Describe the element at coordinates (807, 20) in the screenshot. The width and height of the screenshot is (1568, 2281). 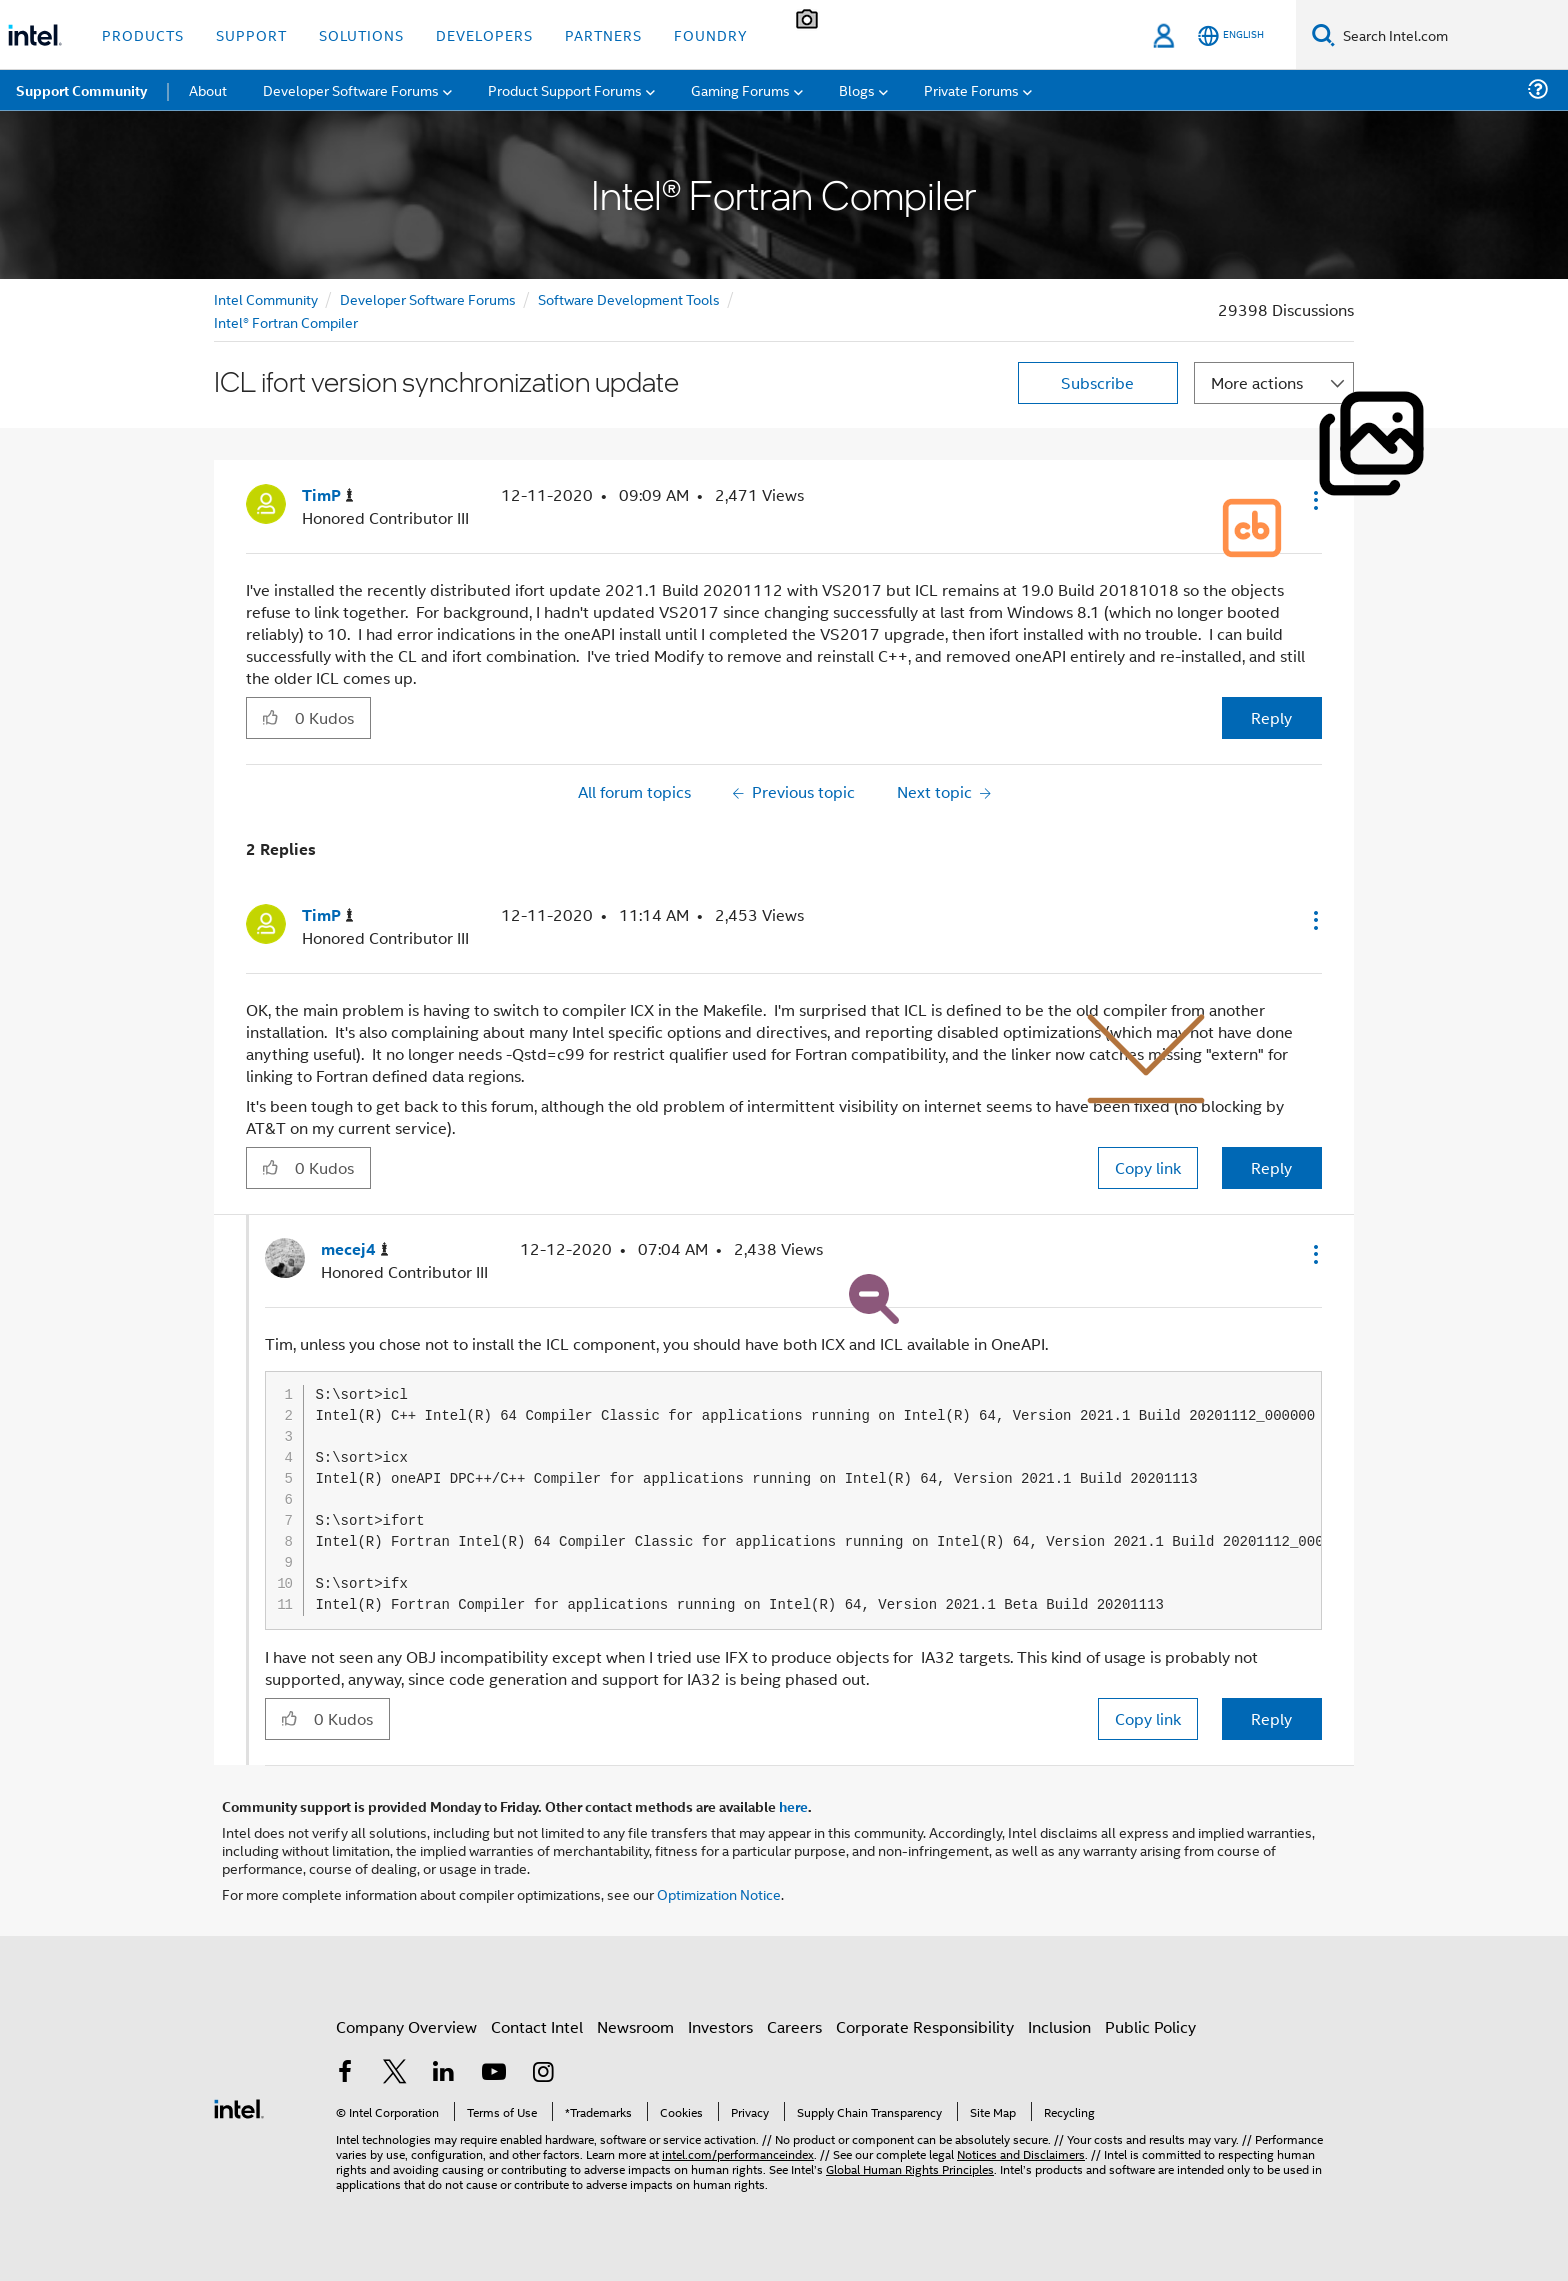
I see `tap to take a photo` at that location.